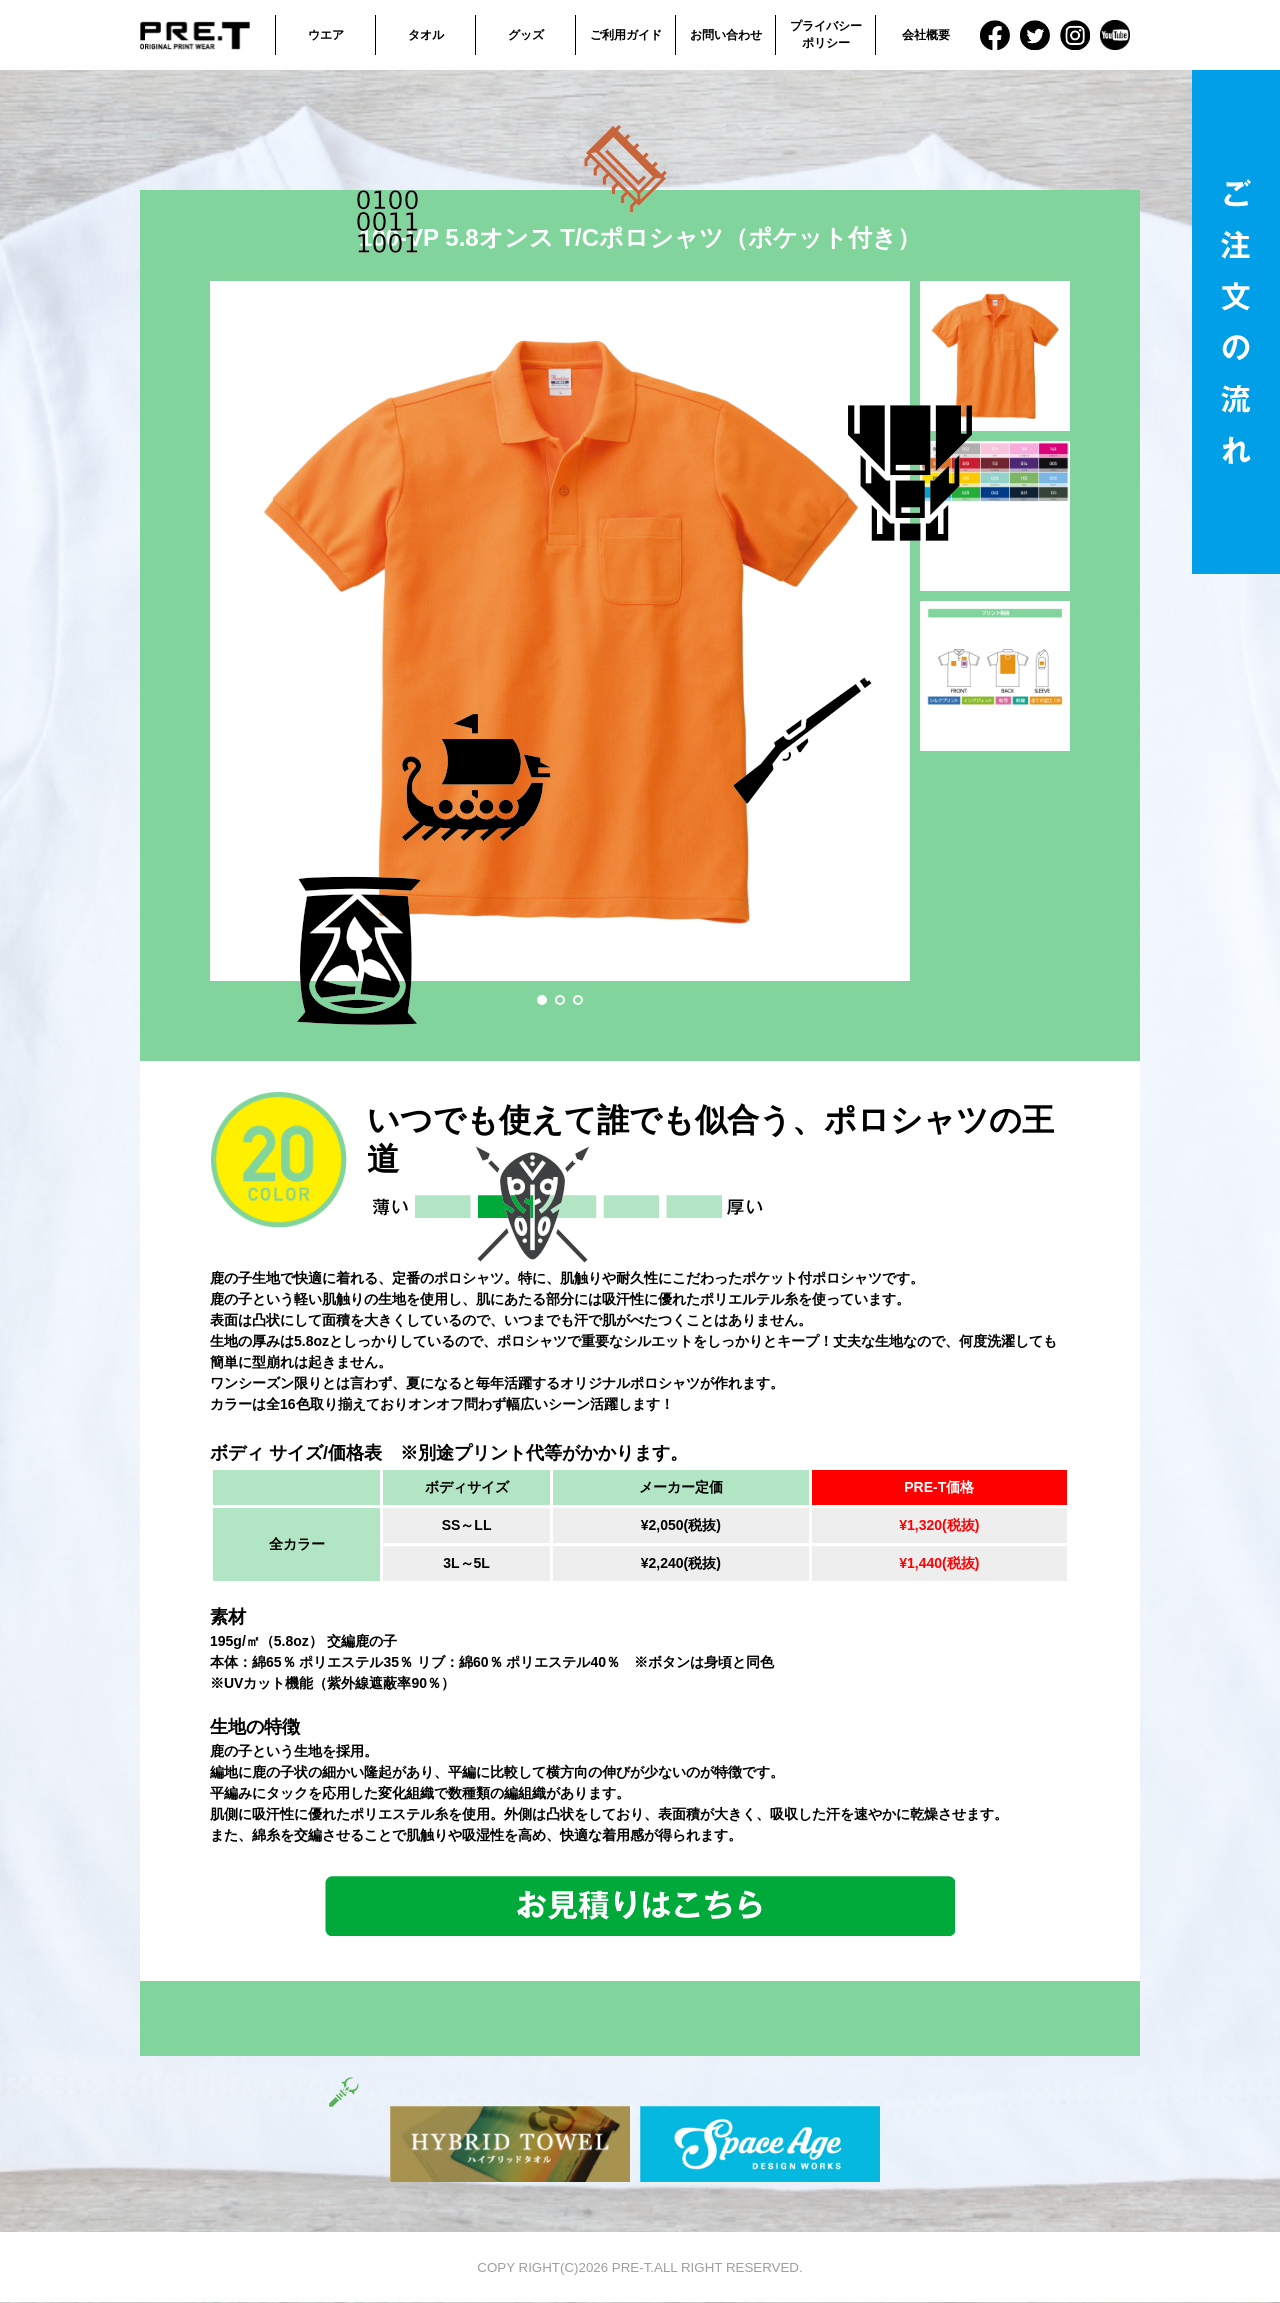  What do you see at coordinates (357, 950) in the screenshot?
I see `access gardening or farming supplies` at bounding box center [357, 950].